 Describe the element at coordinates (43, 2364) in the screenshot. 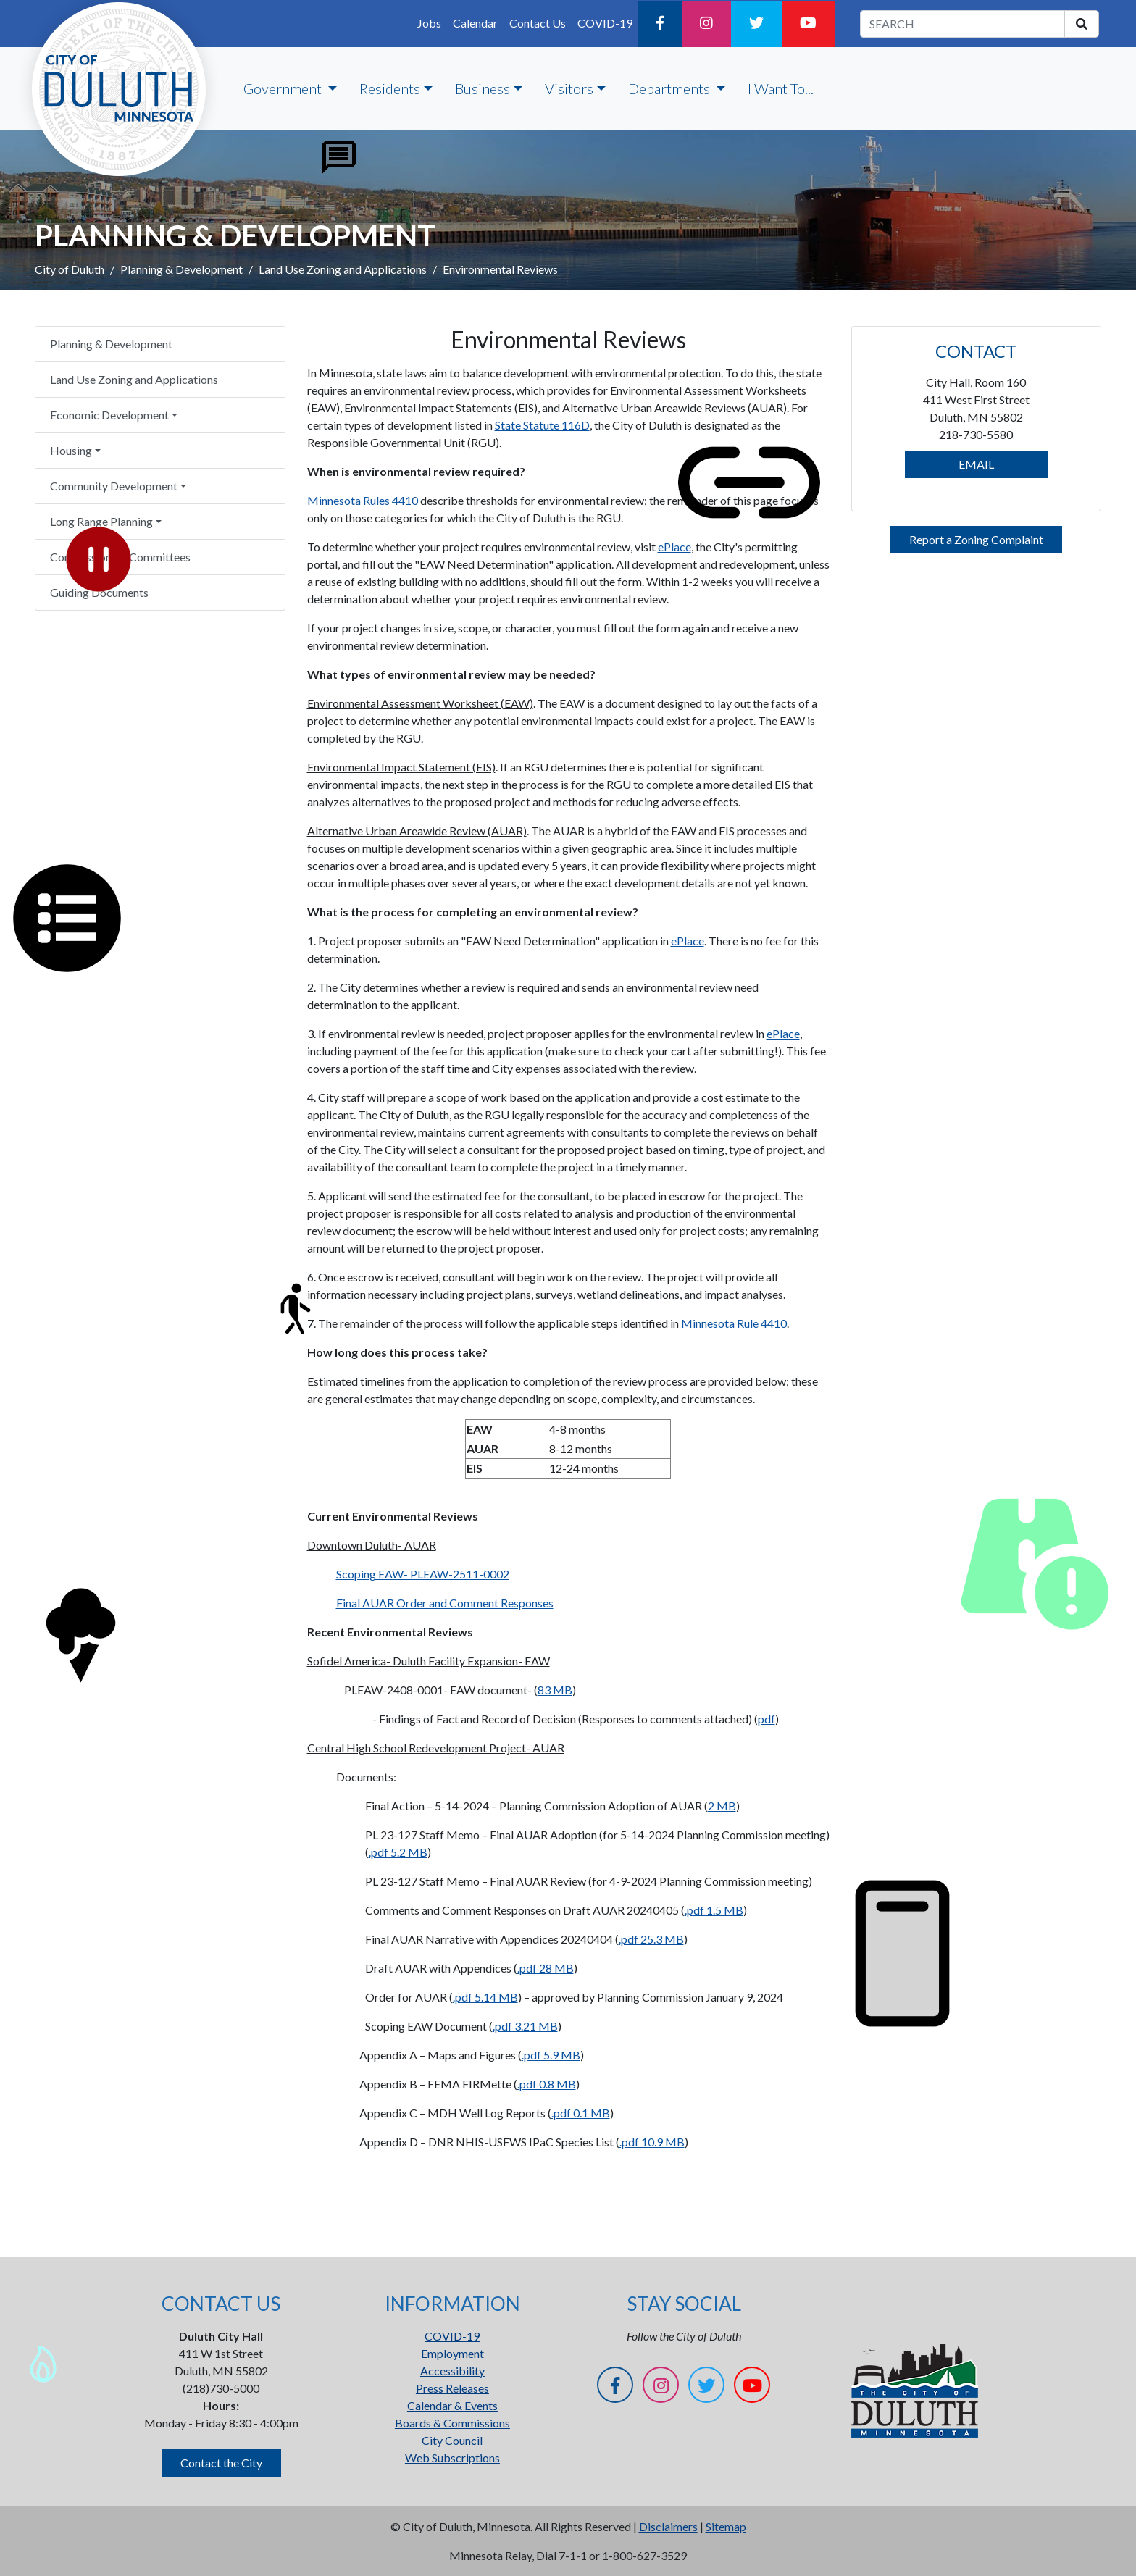

I see `view trending or hot content` at that location.